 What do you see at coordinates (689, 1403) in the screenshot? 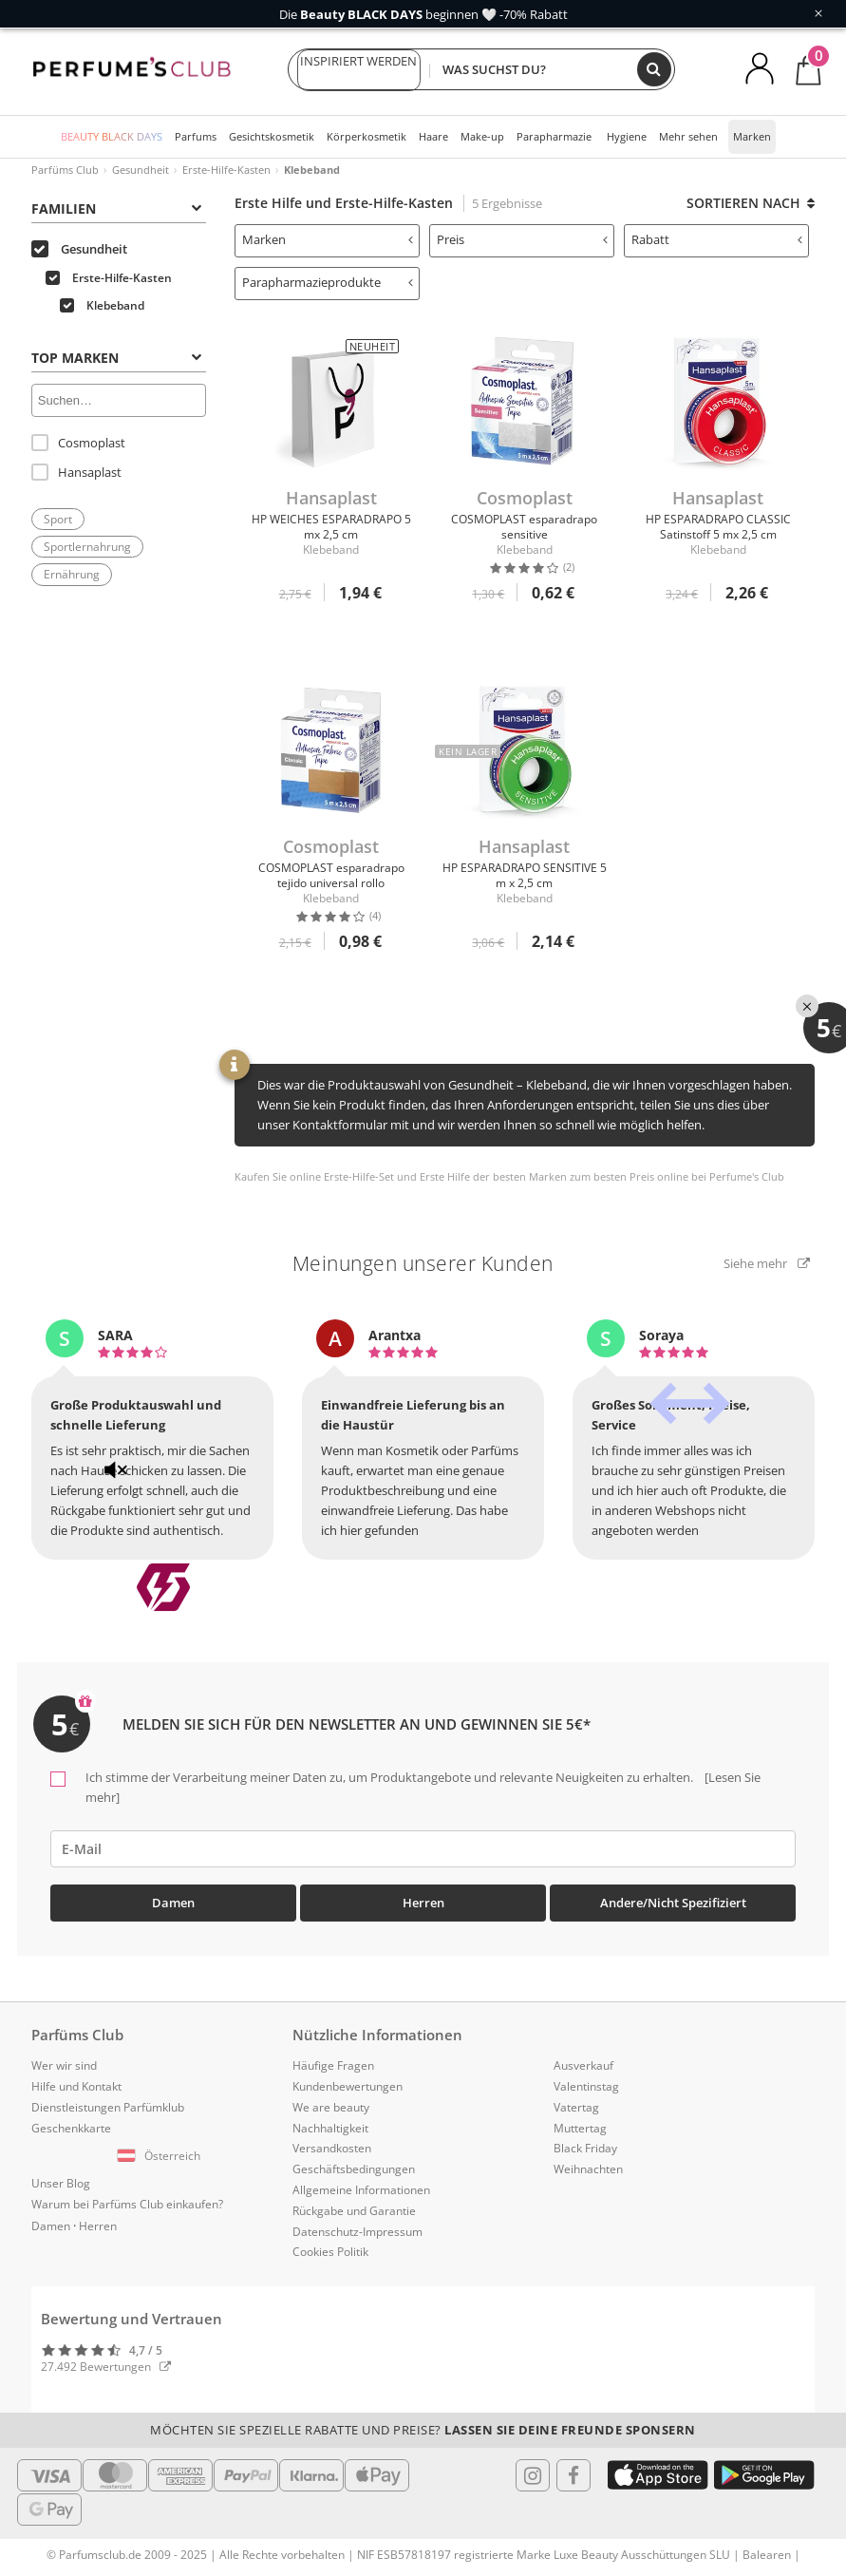
I see `expand content horizontally` at bounding box center [689, 1403].